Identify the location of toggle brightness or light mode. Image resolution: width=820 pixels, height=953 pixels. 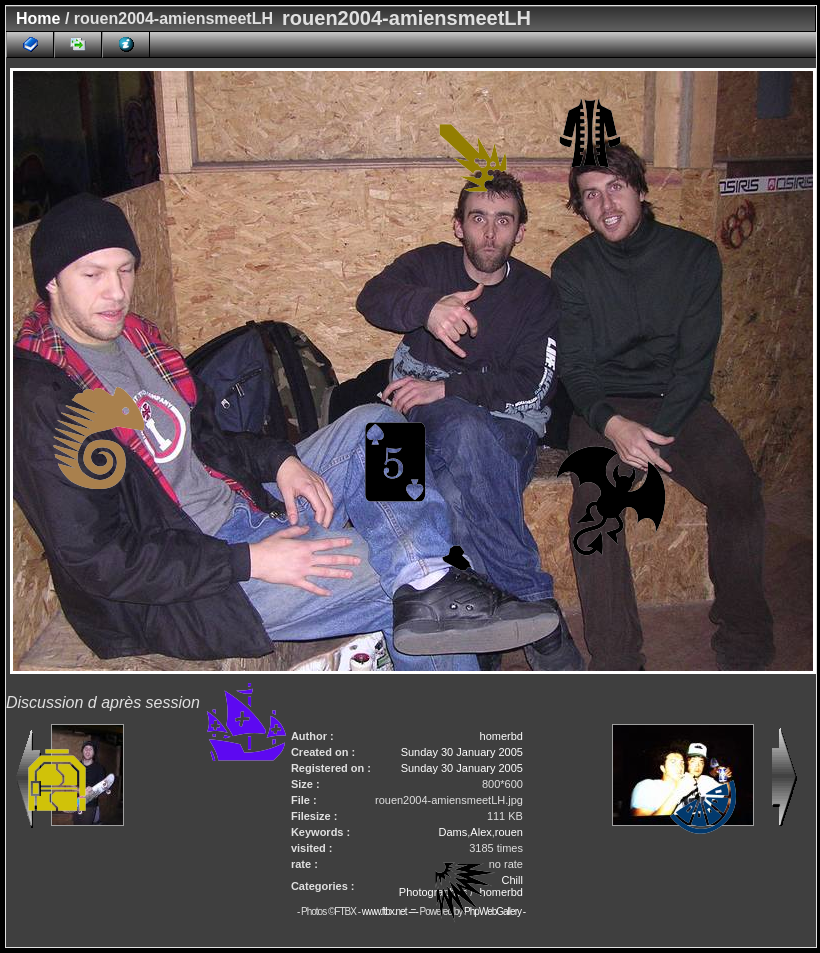
(466, 893).